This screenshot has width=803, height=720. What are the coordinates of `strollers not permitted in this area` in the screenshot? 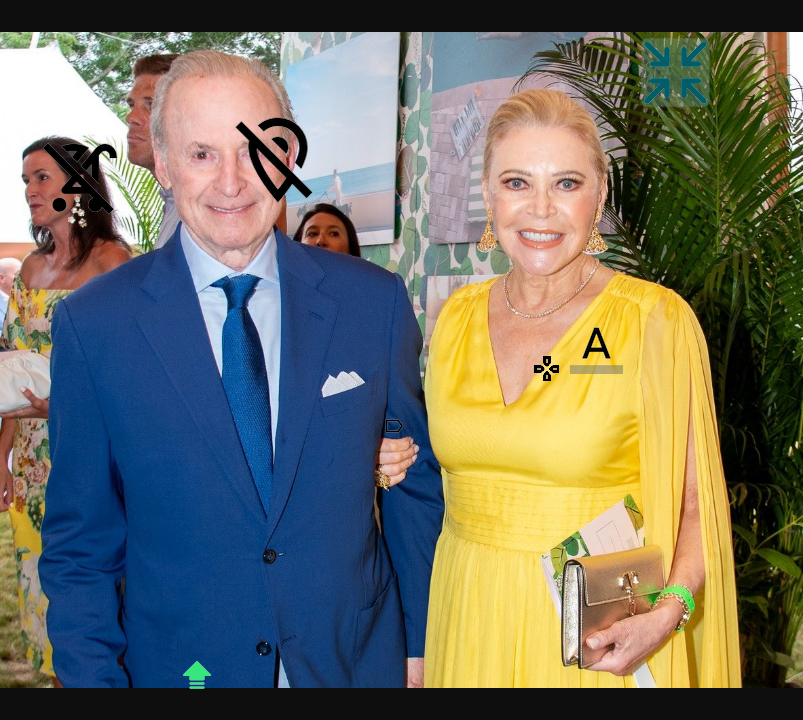 It's located at (81, 176).